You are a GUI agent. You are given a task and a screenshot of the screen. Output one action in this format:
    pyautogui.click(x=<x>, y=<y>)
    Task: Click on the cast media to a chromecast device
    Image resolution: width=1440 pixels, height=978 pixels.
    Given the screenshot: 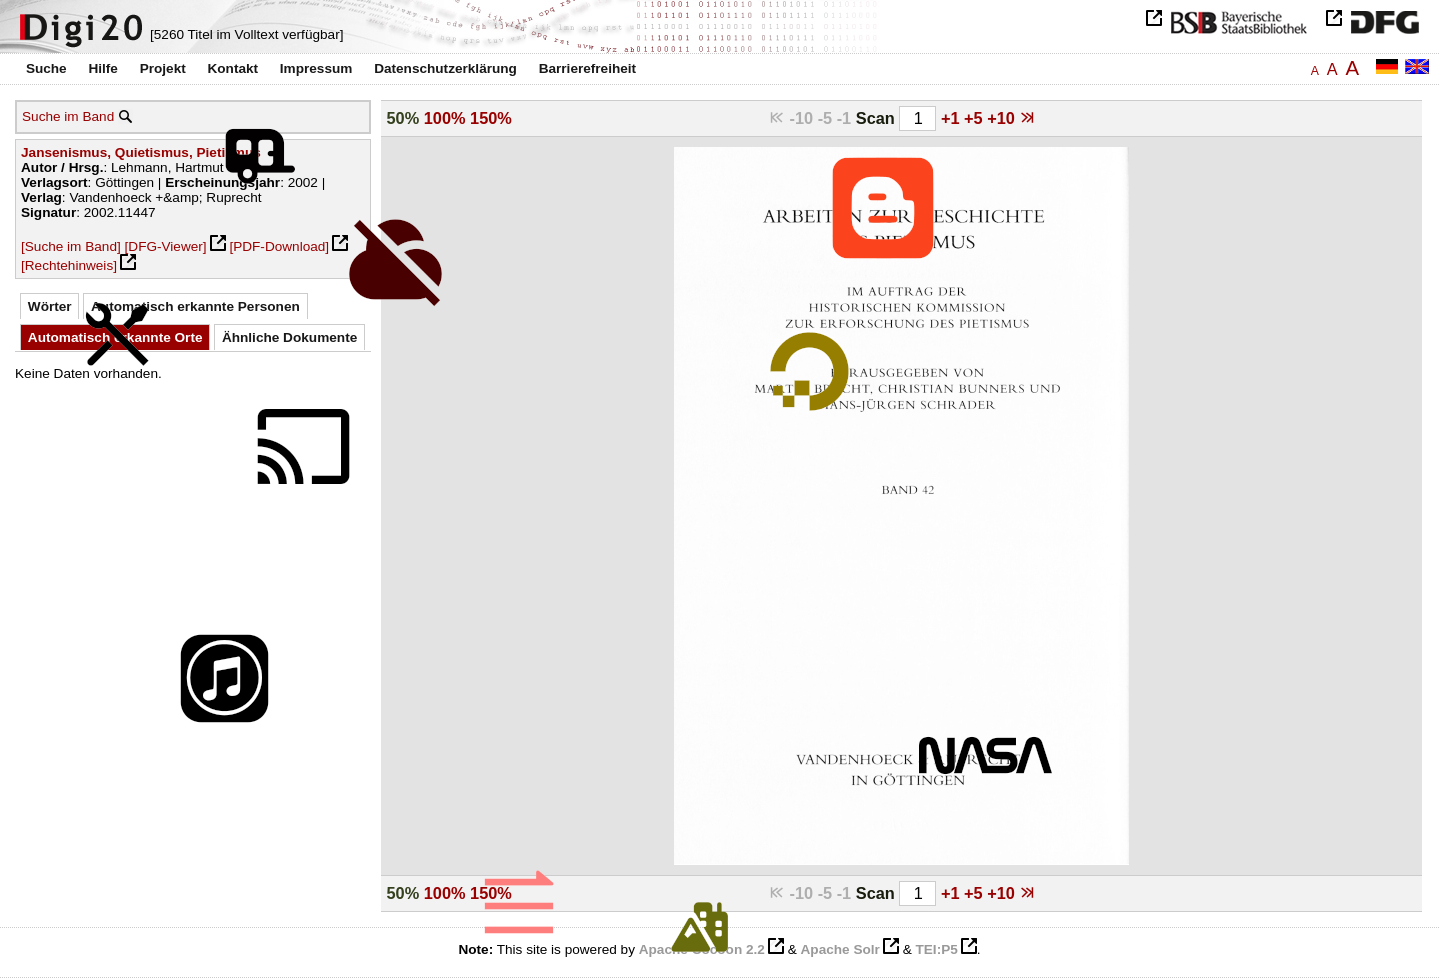 What is the action you would take?
    pyautogui.click(x=303, y=446)
    